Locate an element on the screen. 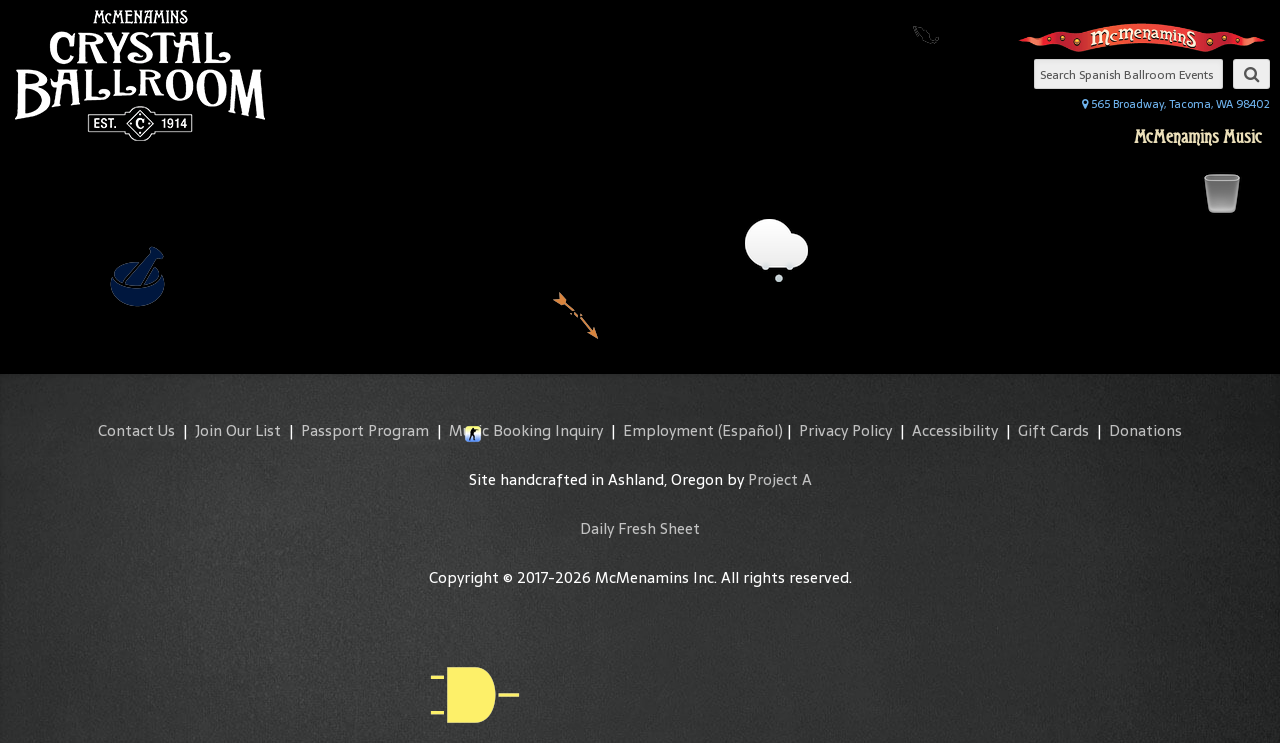 The width and height of the screenshot is (1280, 743). indicates a broken or failed connection is located at coordinates (575, 315).